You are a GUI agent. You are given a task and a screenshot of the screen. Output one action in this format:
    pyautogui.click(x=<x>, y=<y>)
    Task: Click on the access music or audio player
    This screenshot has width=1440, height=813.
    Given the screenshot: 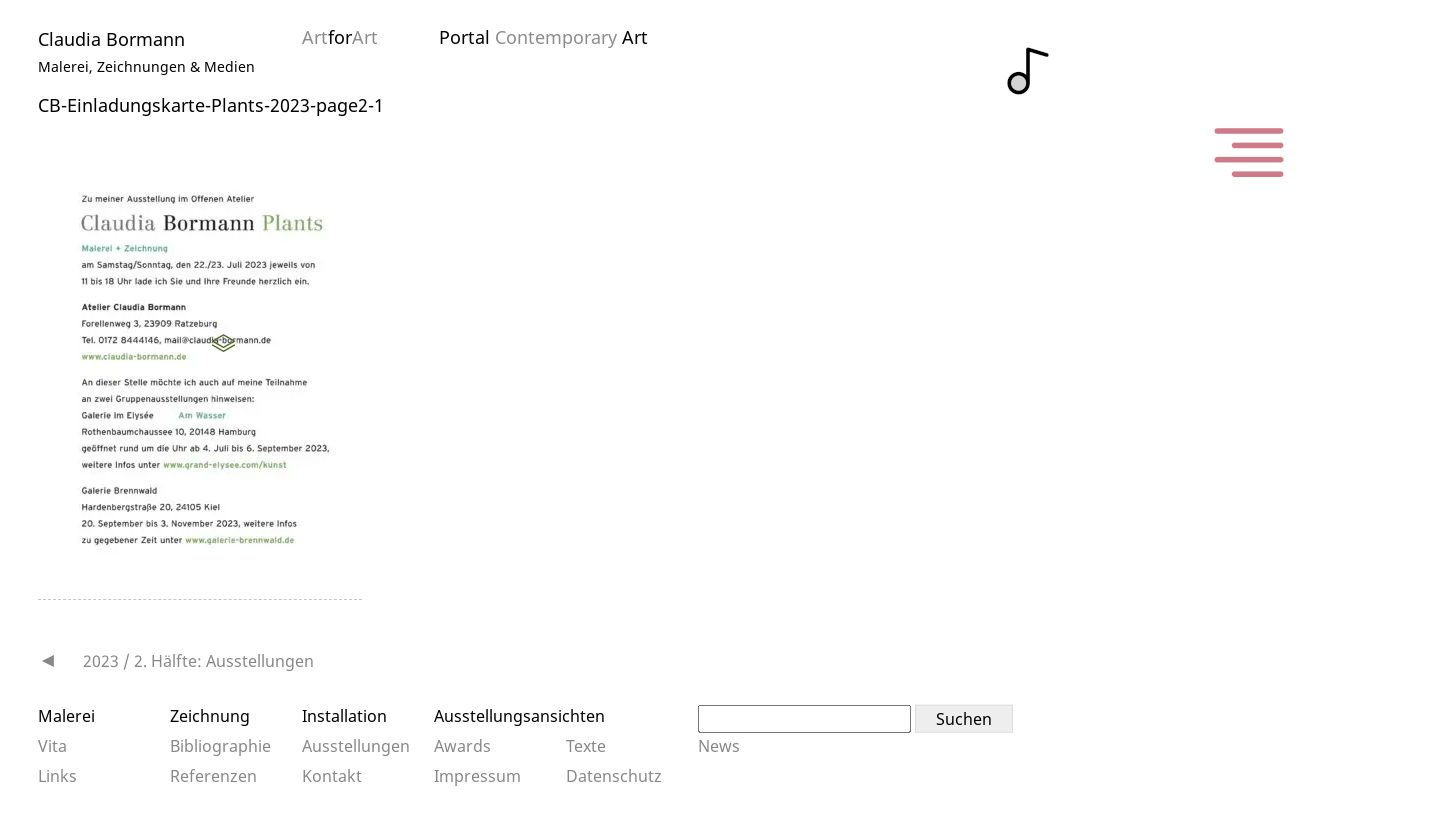 What is the action you would take?
    pyautogui.click(x=1028, y=70)
    